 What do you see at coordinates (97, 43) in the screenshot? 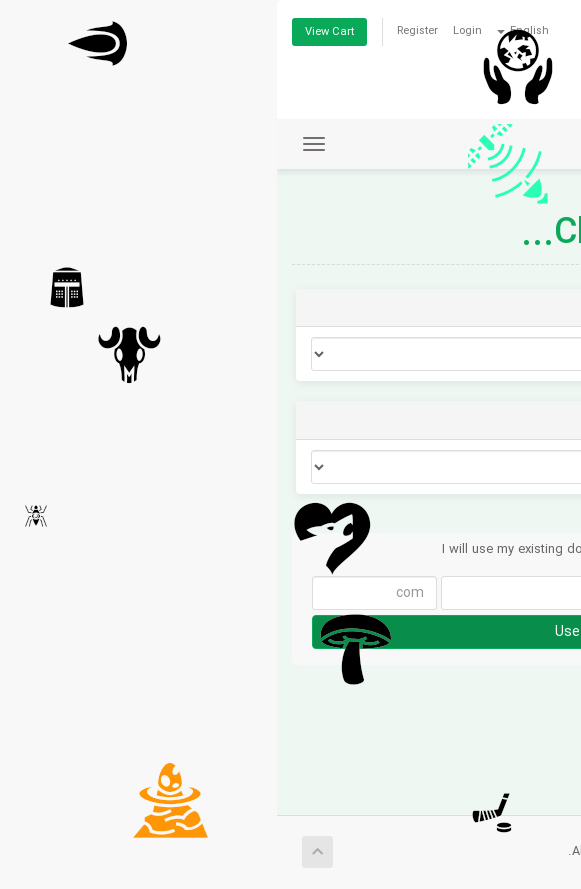
I see `select the lucifer cannon weapon` at bounding box center [97, 43].